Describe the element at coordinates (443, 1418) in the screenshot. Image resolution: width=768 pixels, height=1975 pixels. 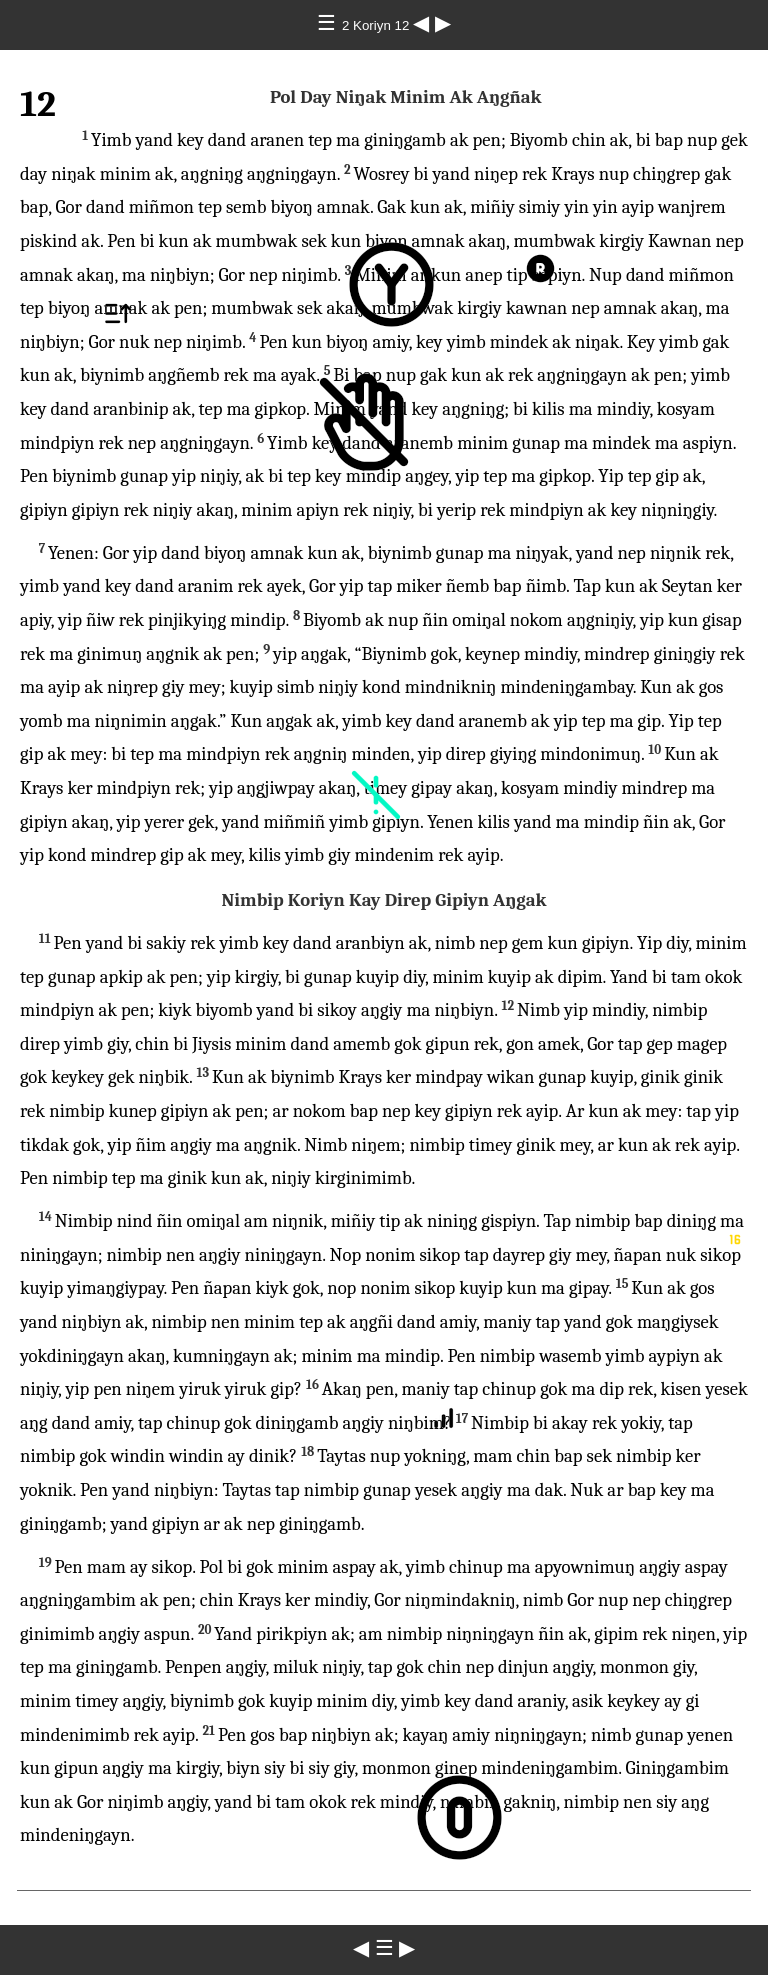
I see `indicates cellular network signal strength` at that location.